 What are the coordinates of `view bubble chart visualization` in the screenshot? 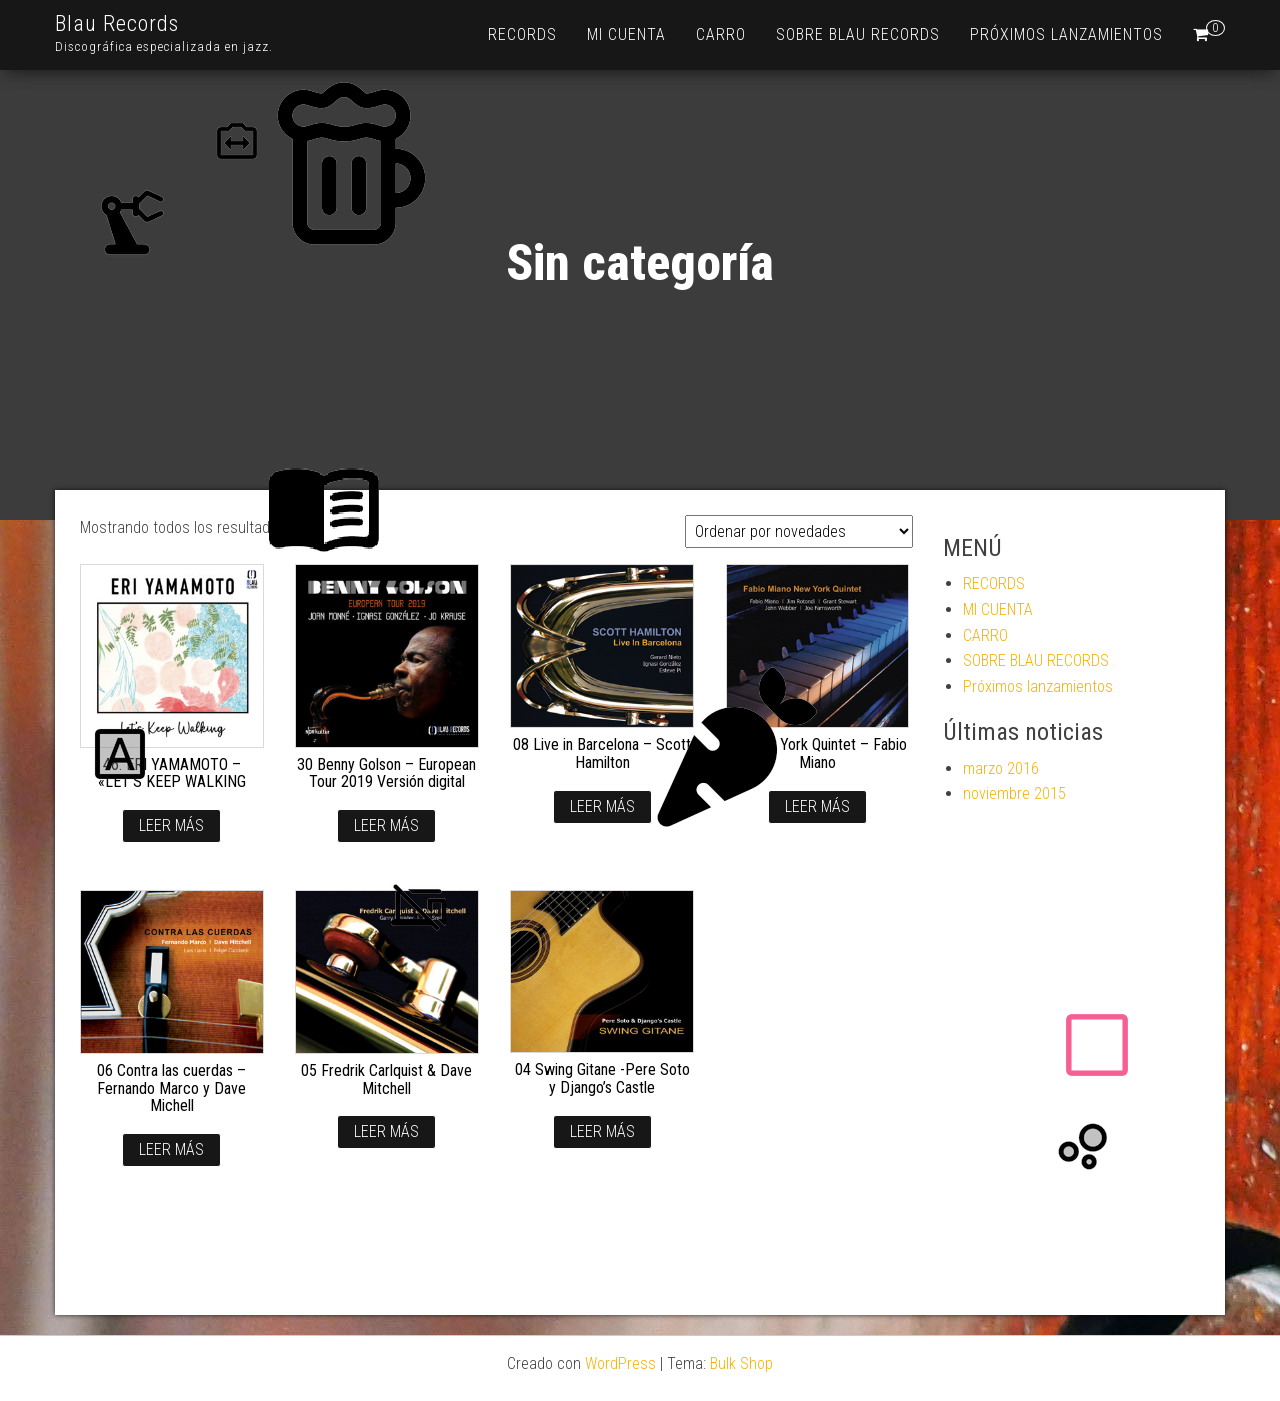 It's located at (1081, 1146).